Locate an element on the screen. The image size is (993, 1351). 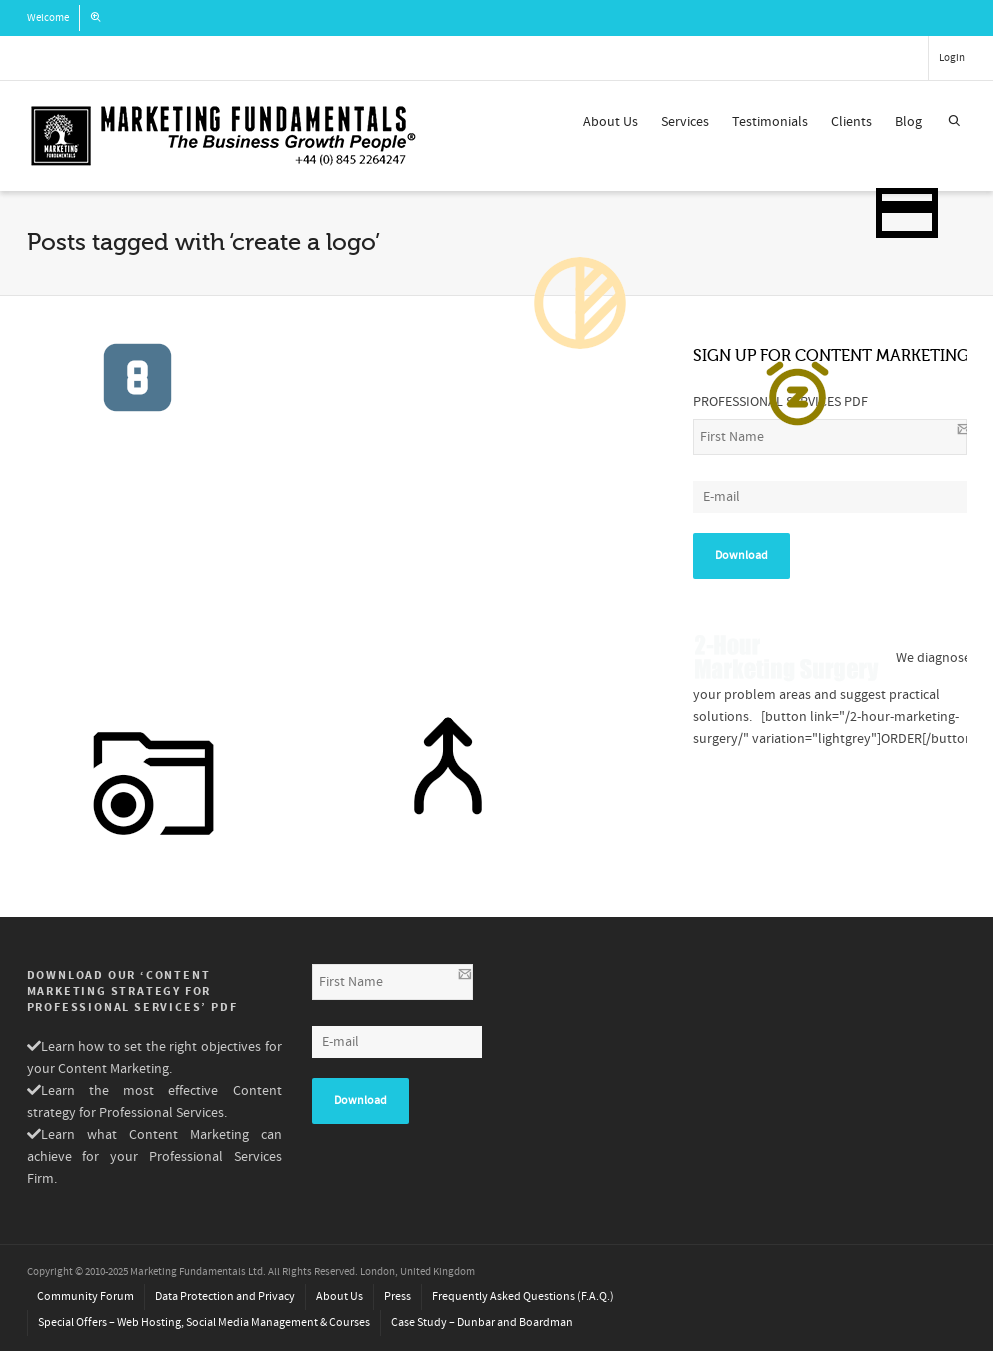
select page 8 or step 8 in a sequence is located at coordinates (137, 377).